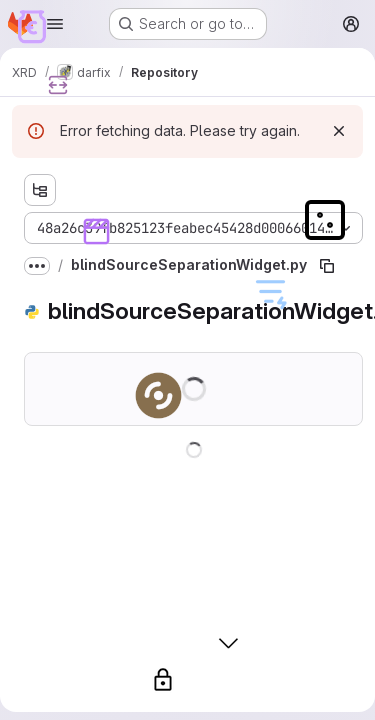 This screenshot has width=375, height=720. What do you see at coordinates (325, 220) in the screenshot?
I see `randomize or shuffle content` at bounding box center [325, 220].